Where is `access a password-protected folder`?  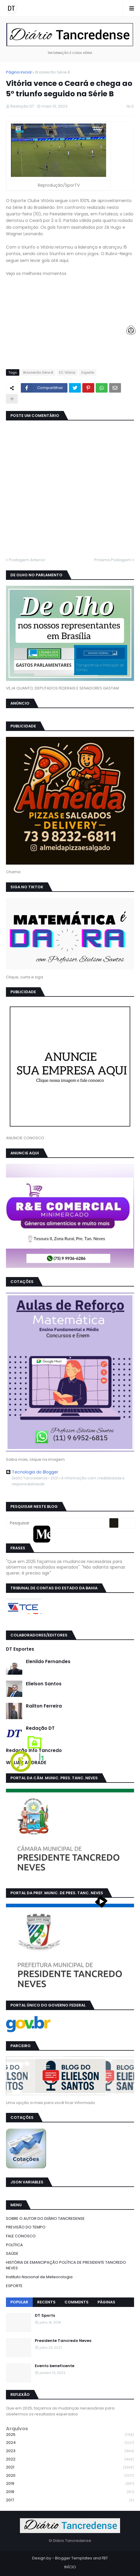
access a password-protected folder is located at coordinates (34, 1742).